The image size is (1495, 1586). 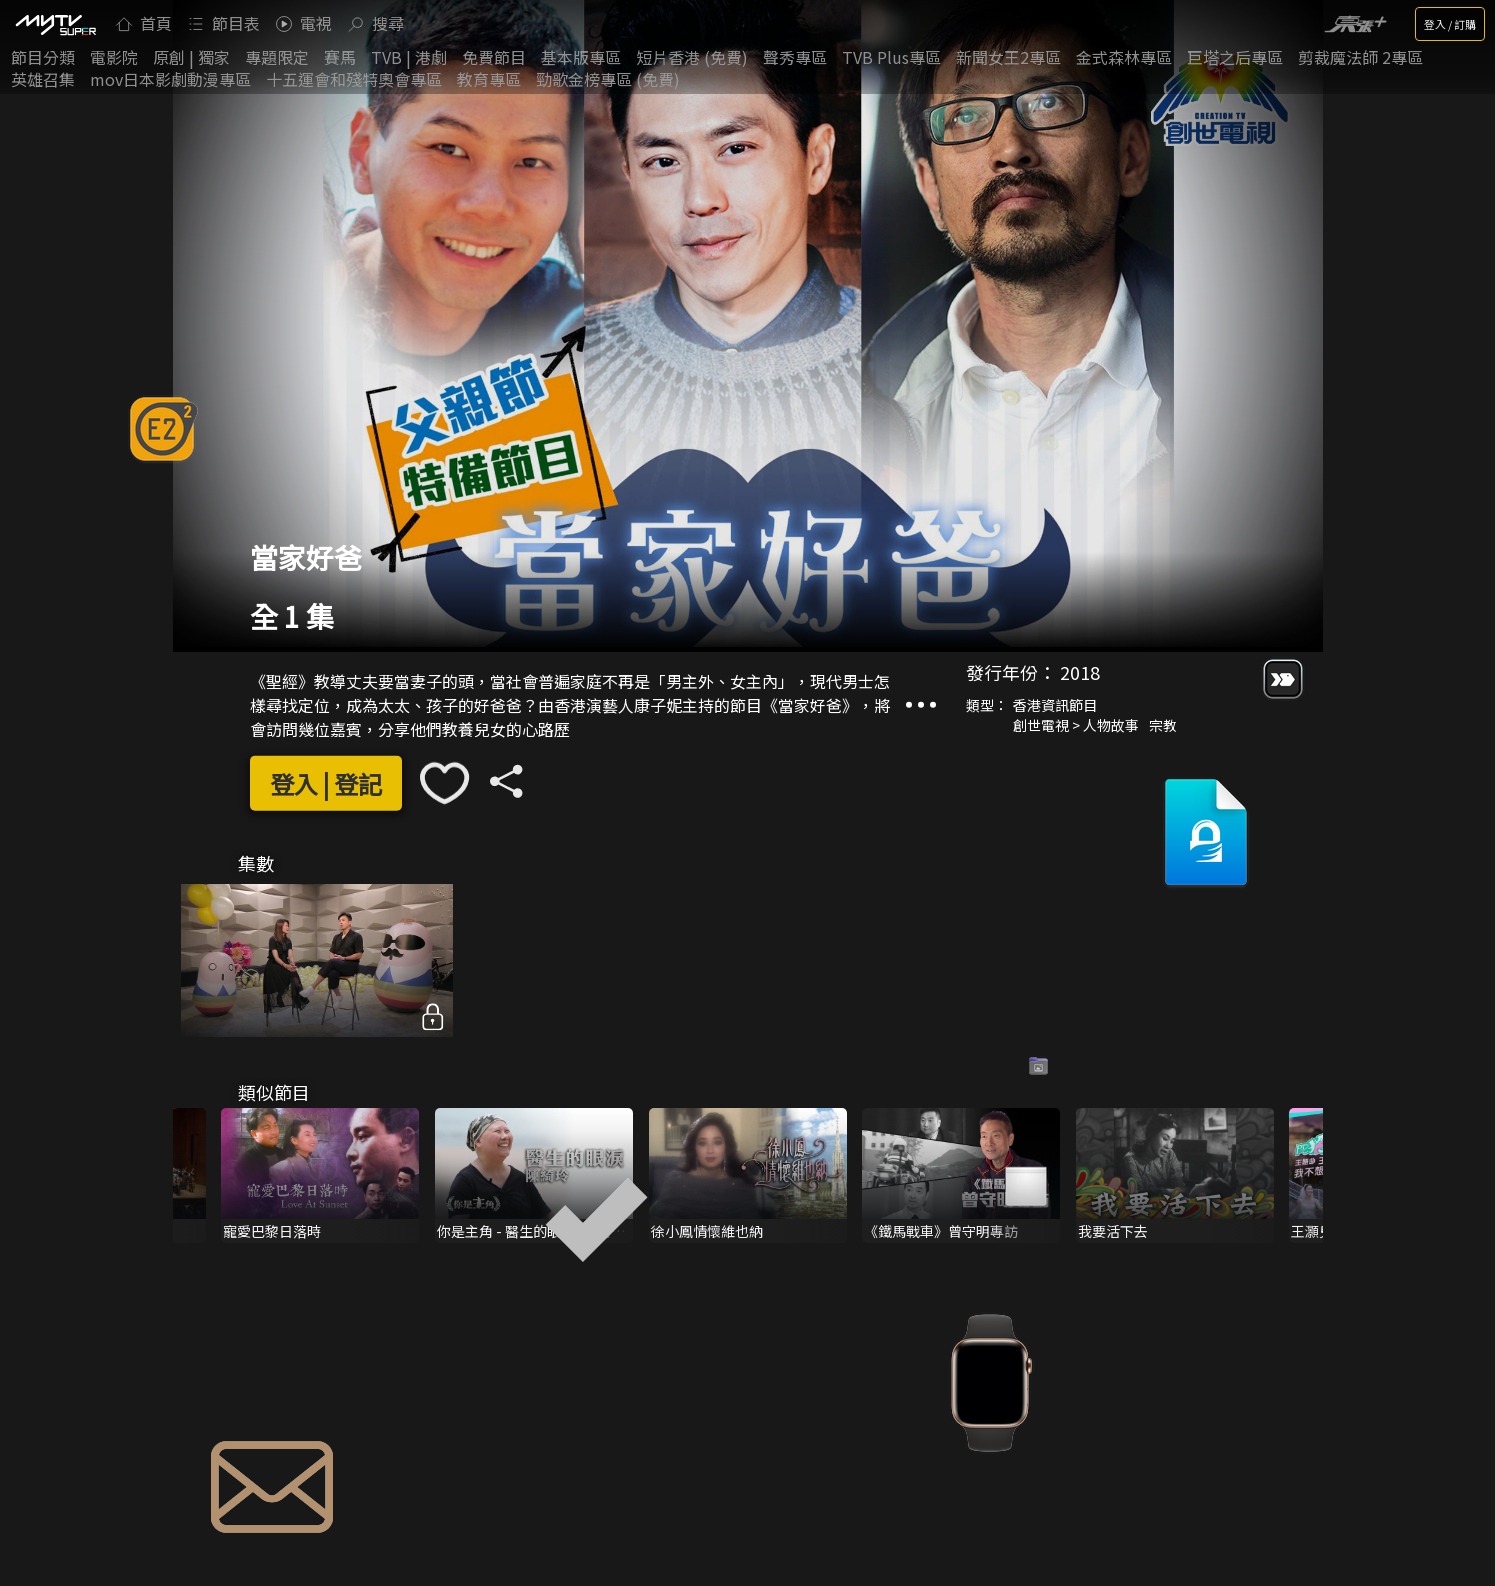 I want to click on magic trackpad connected via bluetooth, so click(x=1026, y=1188).